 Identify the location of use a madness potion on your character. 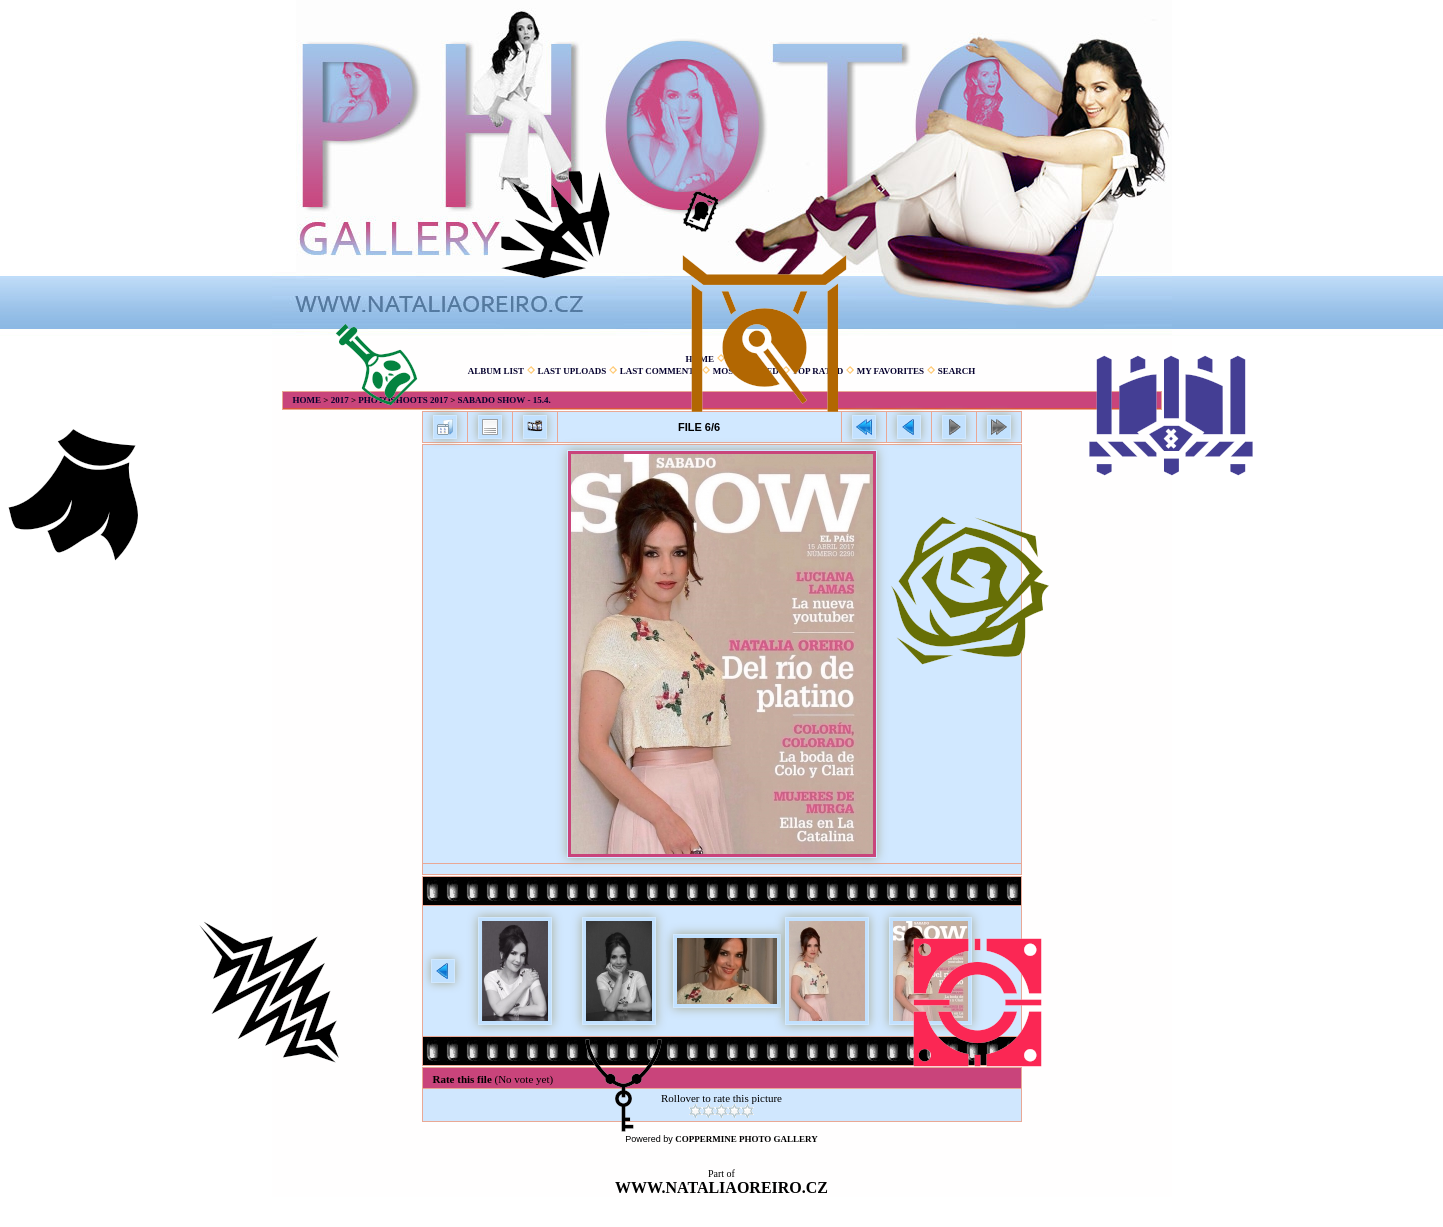
(376, 364).